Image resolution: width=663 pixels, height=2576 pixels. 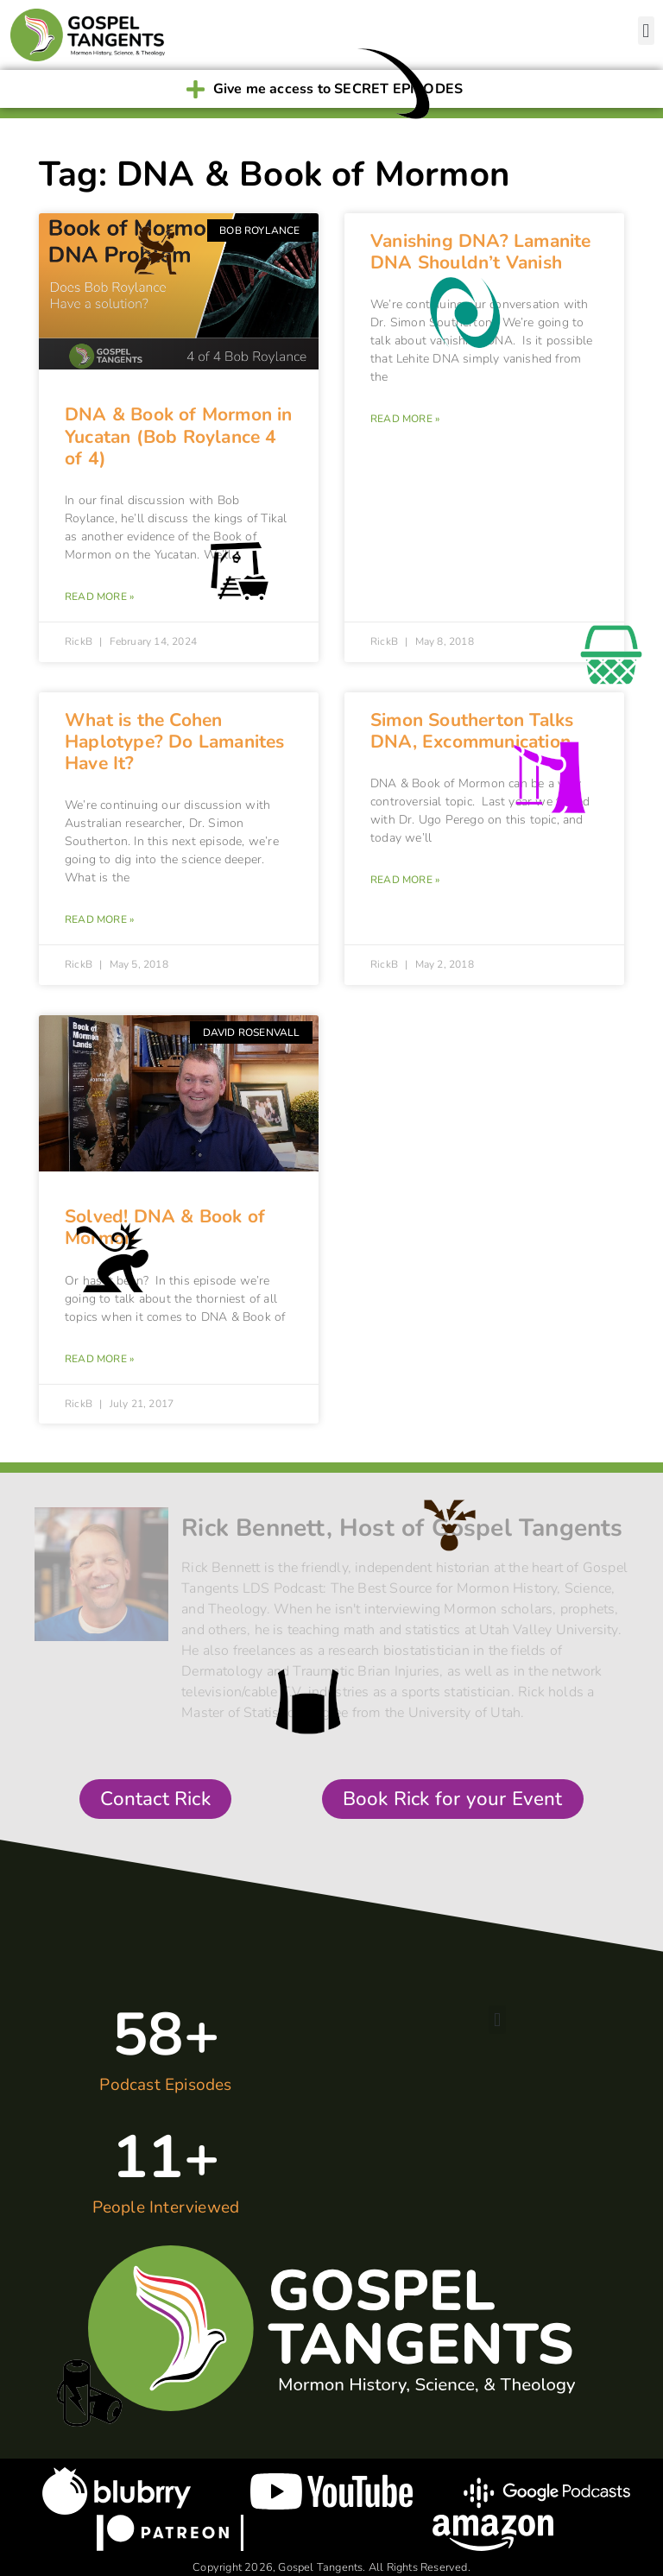 I want to click on view your shopping basket, so click(x=611, y=654).